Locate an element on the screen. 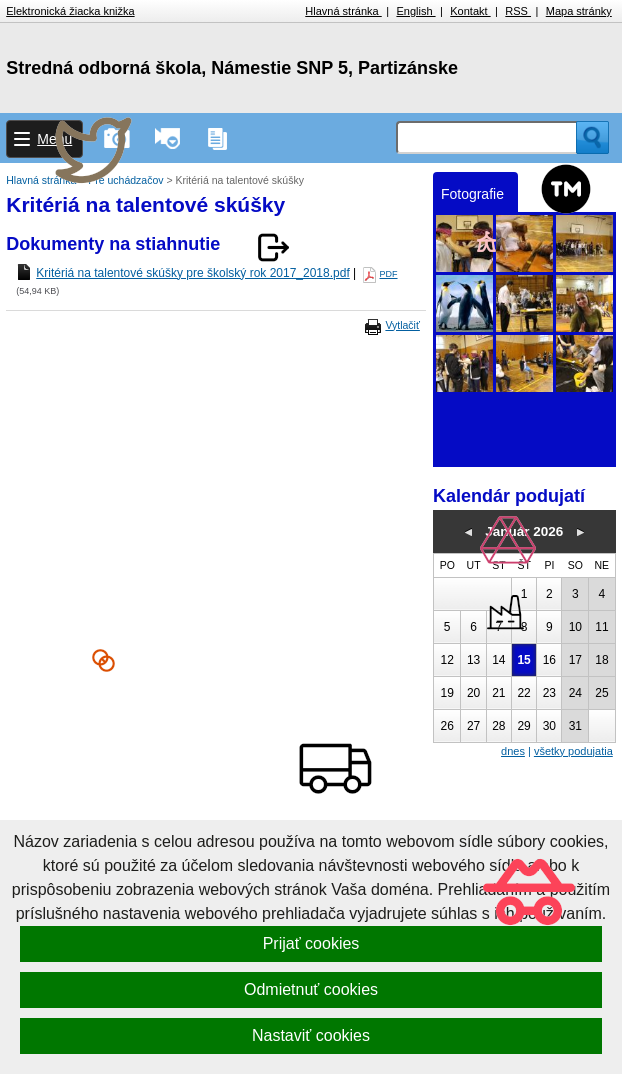 The height and width of the screenshot is (1074, 622). intersect or merge selected objects is located at coordinates (103, 660).